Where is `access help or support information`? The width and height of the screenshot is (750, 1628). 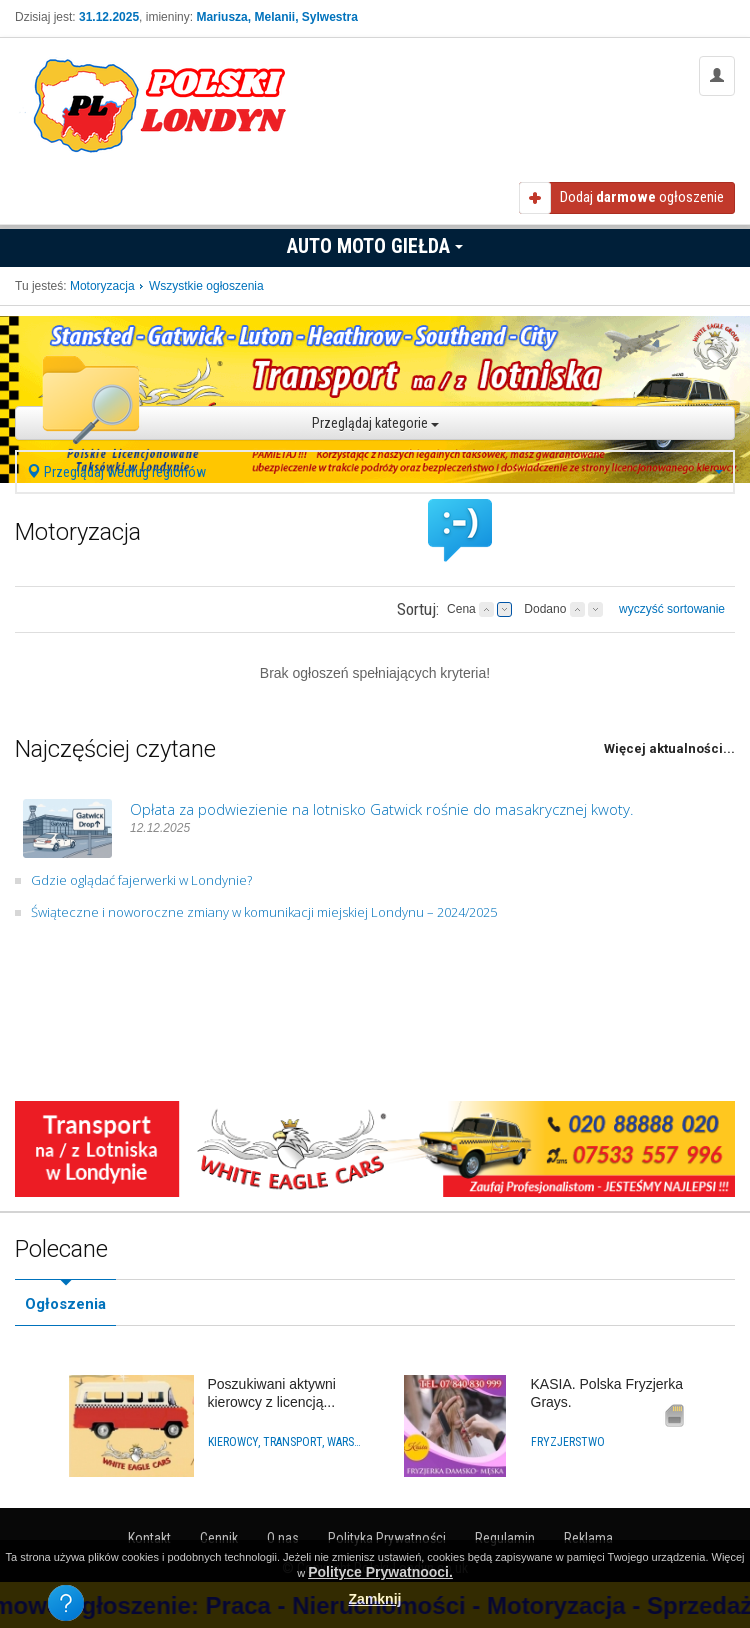
access help or support information is located at coordinates (66, 1603).